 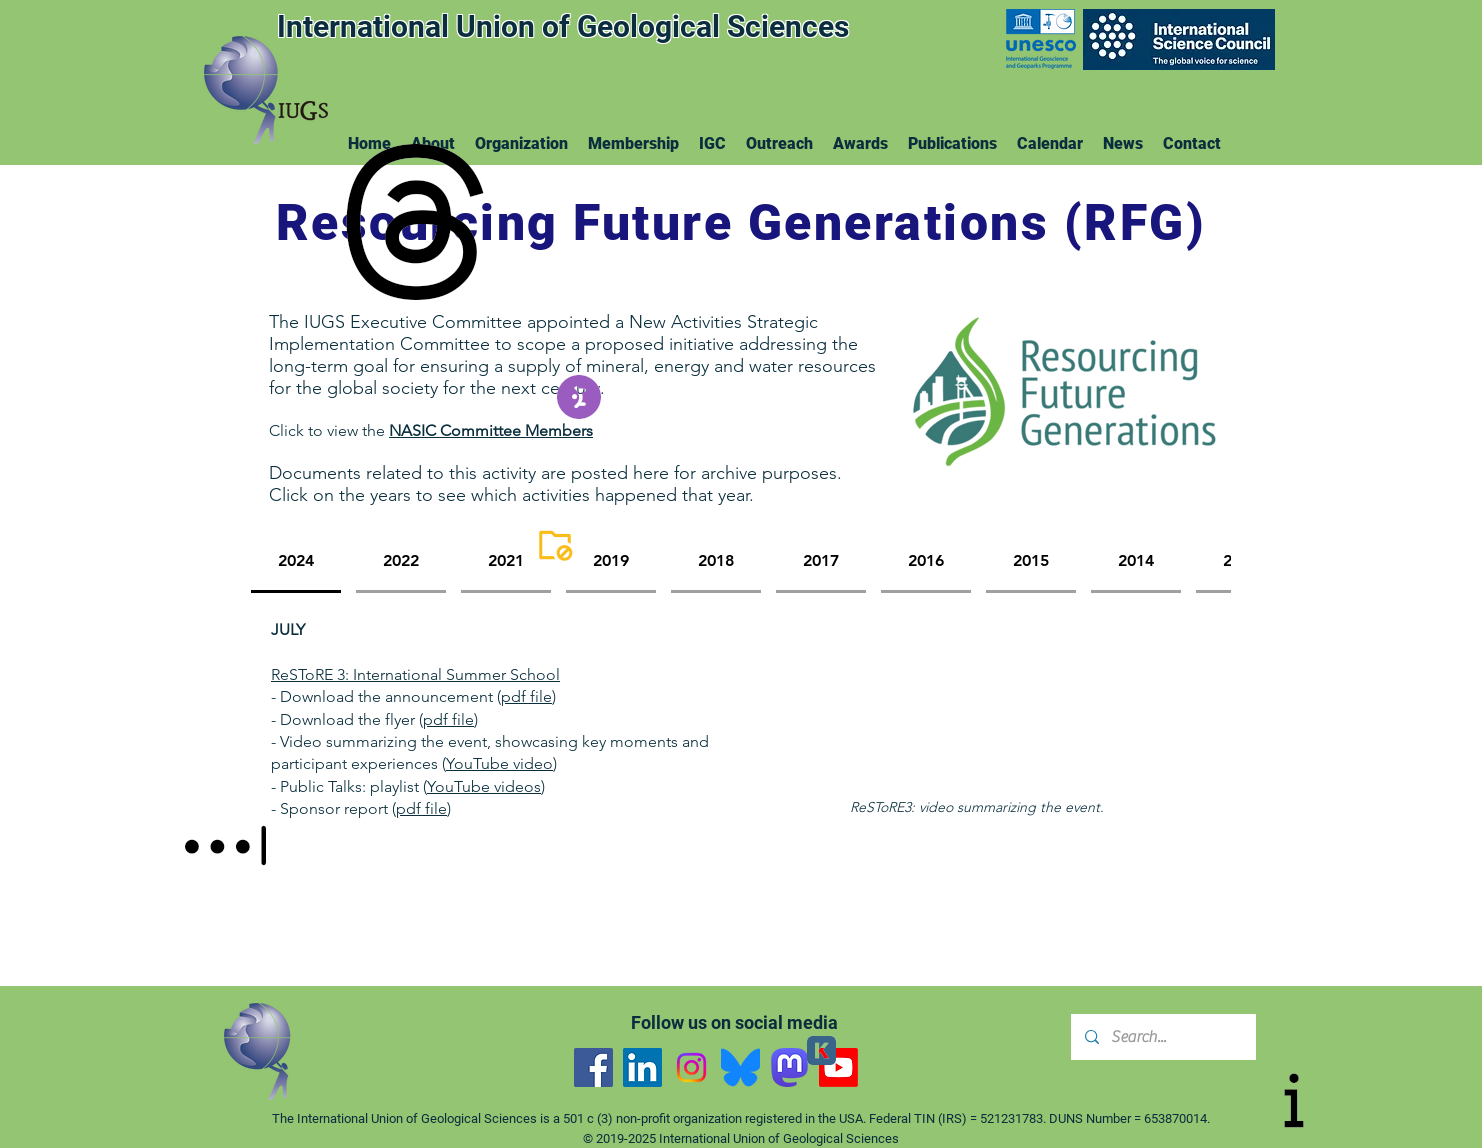 I want to click on open the Threads app, so click(x=415, y=222).